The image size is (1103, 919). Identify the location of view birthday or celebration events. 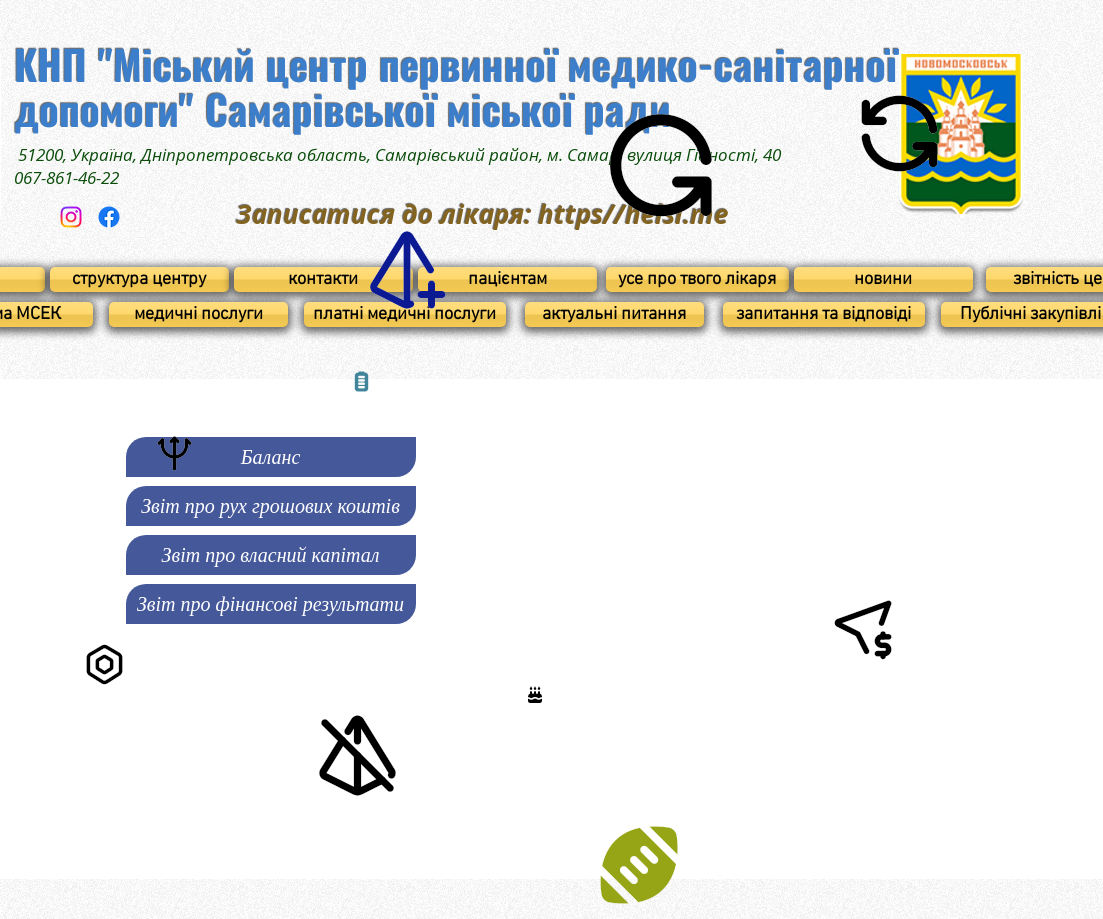
(535, 695).